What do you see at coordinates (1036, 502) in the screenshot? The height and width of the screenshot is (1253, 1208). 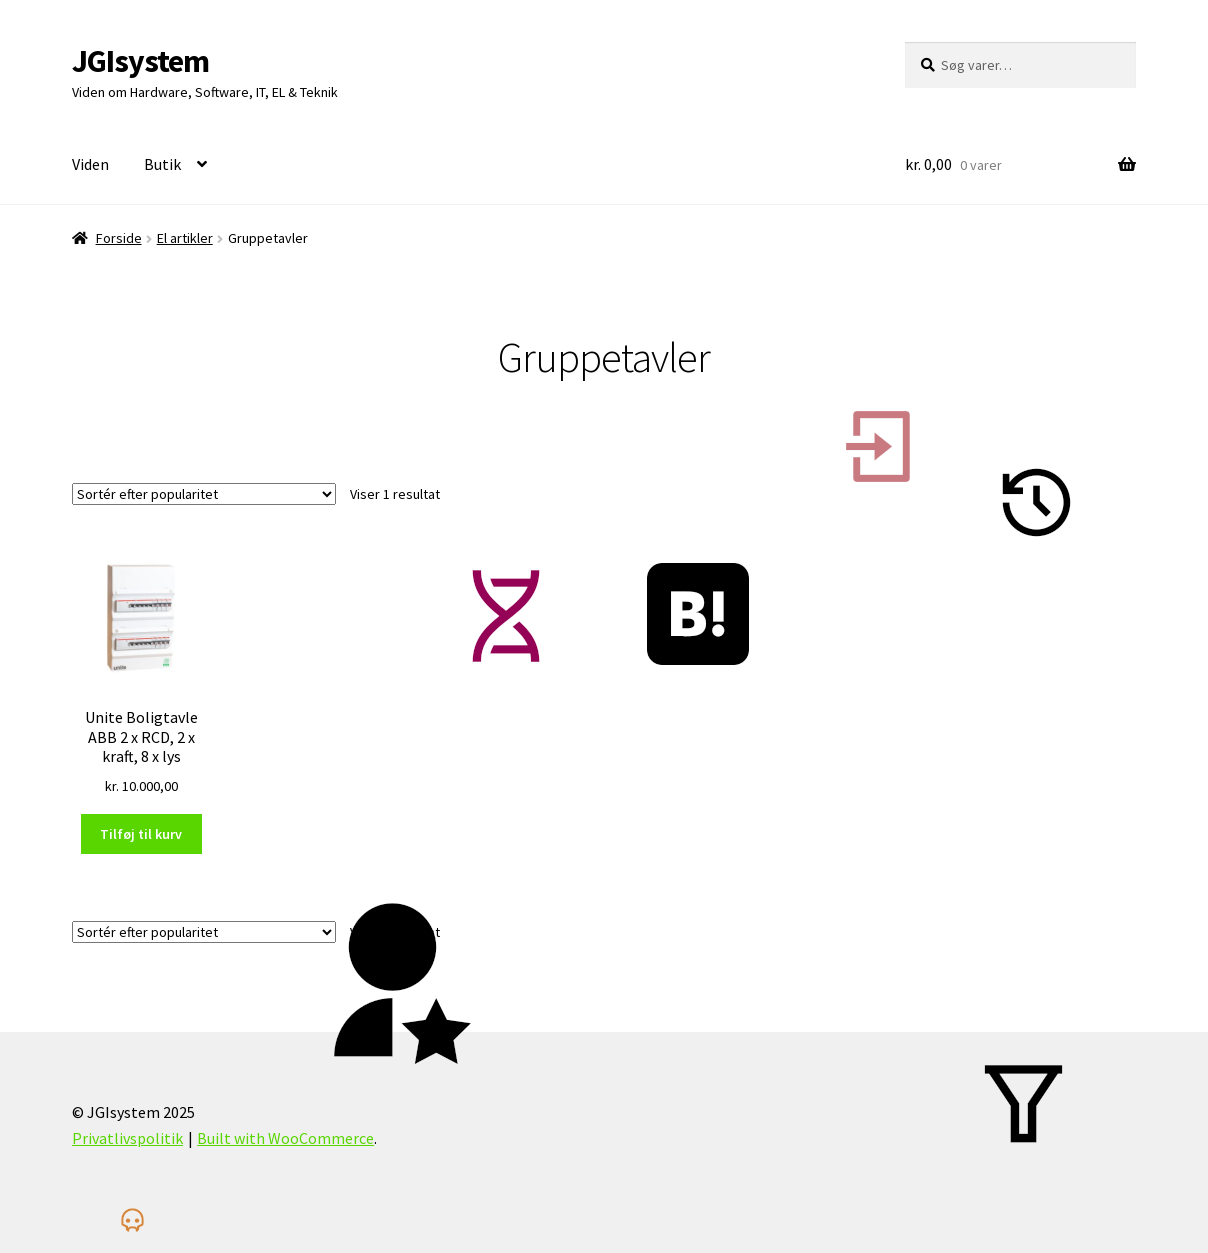 I see `view history or recent activity` at bounding box center [1036, 502].